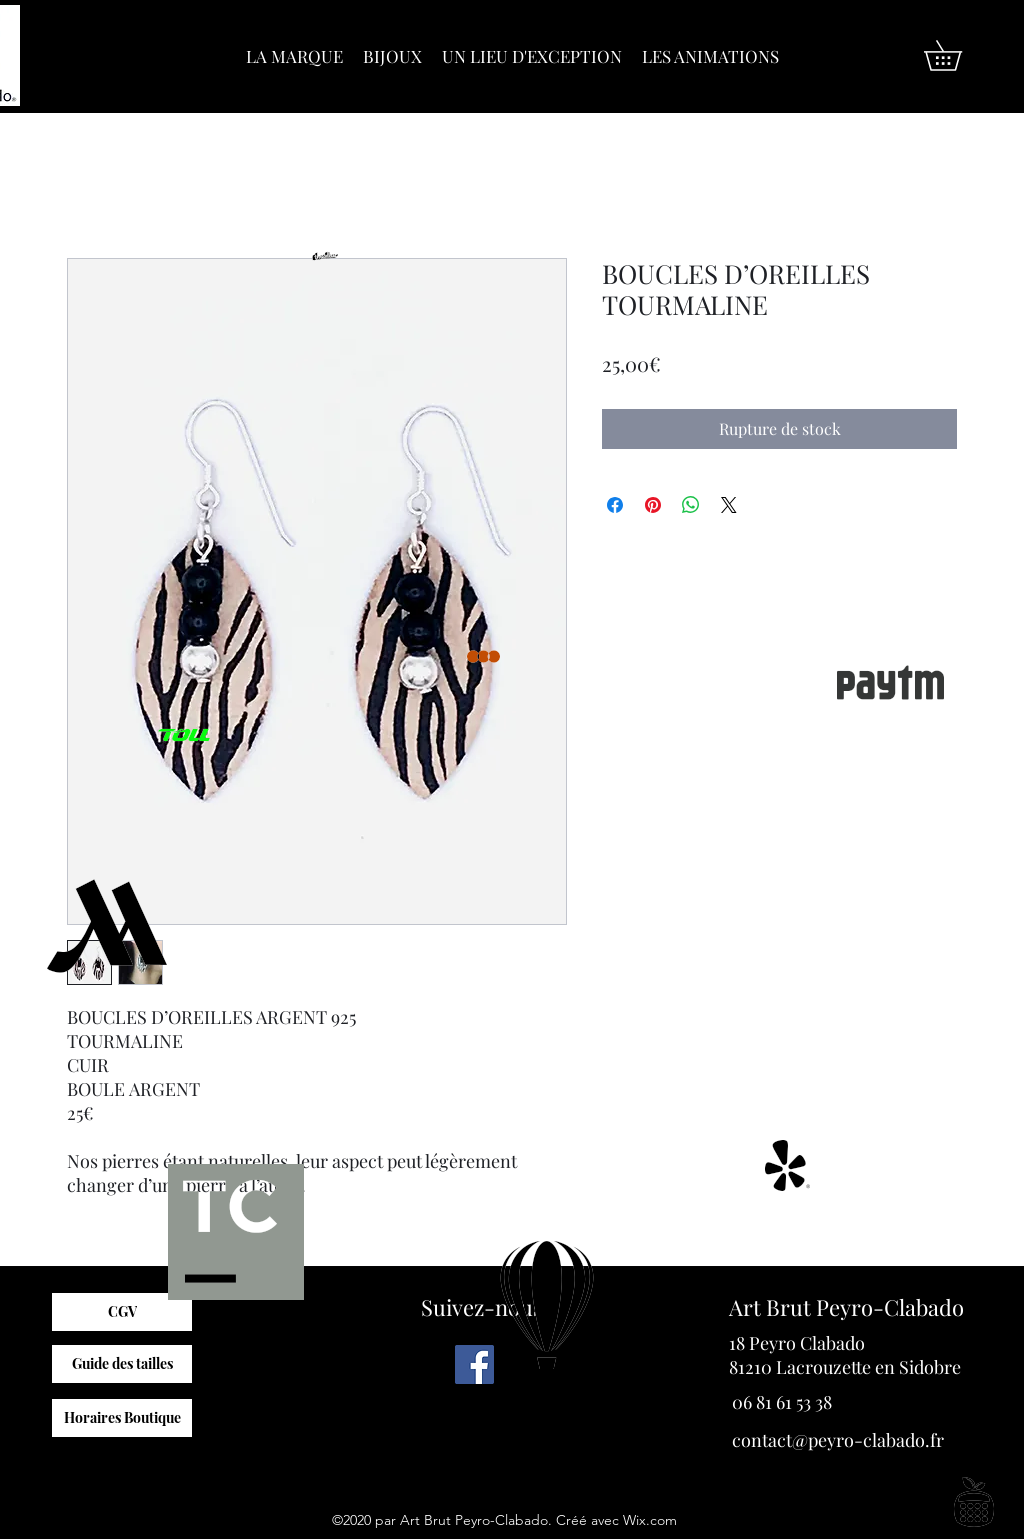 This screenshot has width=1024, height=1539. I want to click on open the Letterboxd app, so click(483, 656).